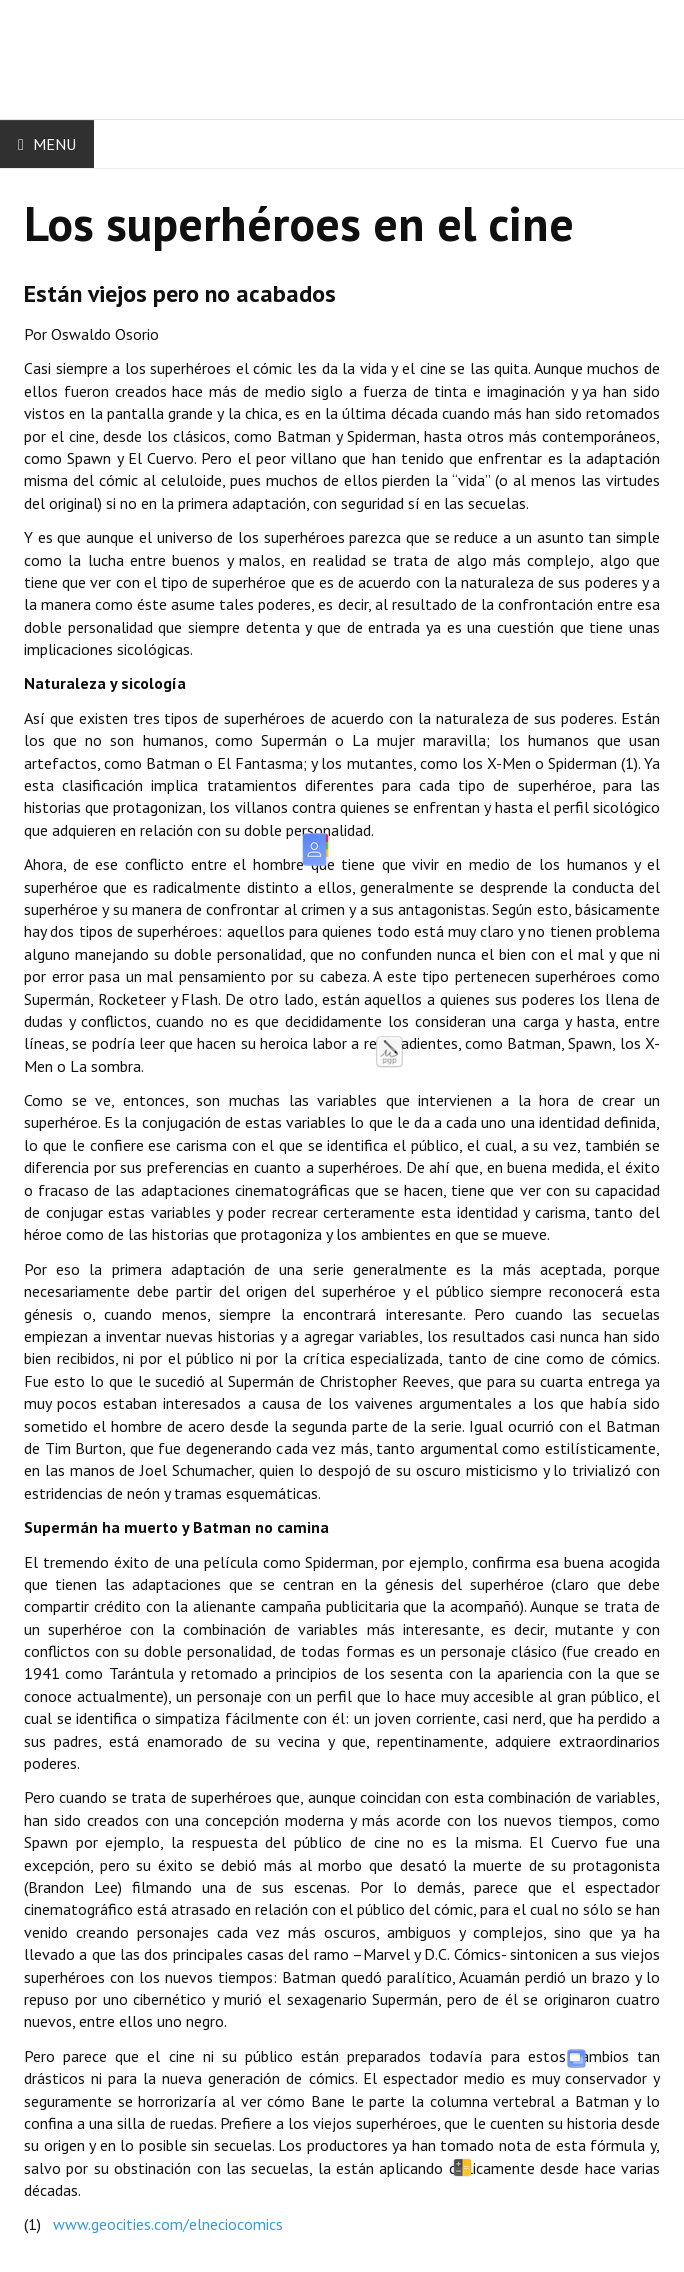  Describe the element at coordinates (389, 1051) in the screenshot. I see `a PGP signature file for verifying authenticity` at that location.